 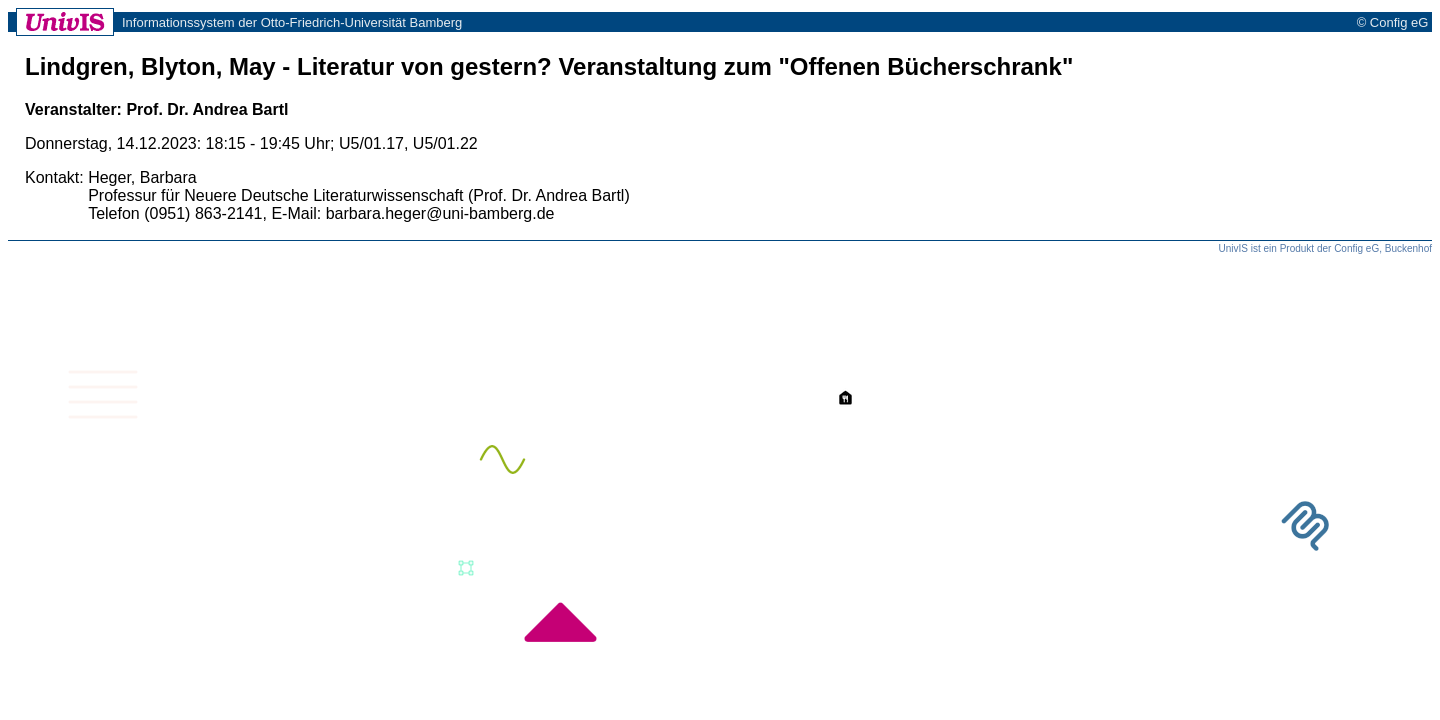 I want to click on find nearby food banks or food assistance, so click(x=845, y=397).